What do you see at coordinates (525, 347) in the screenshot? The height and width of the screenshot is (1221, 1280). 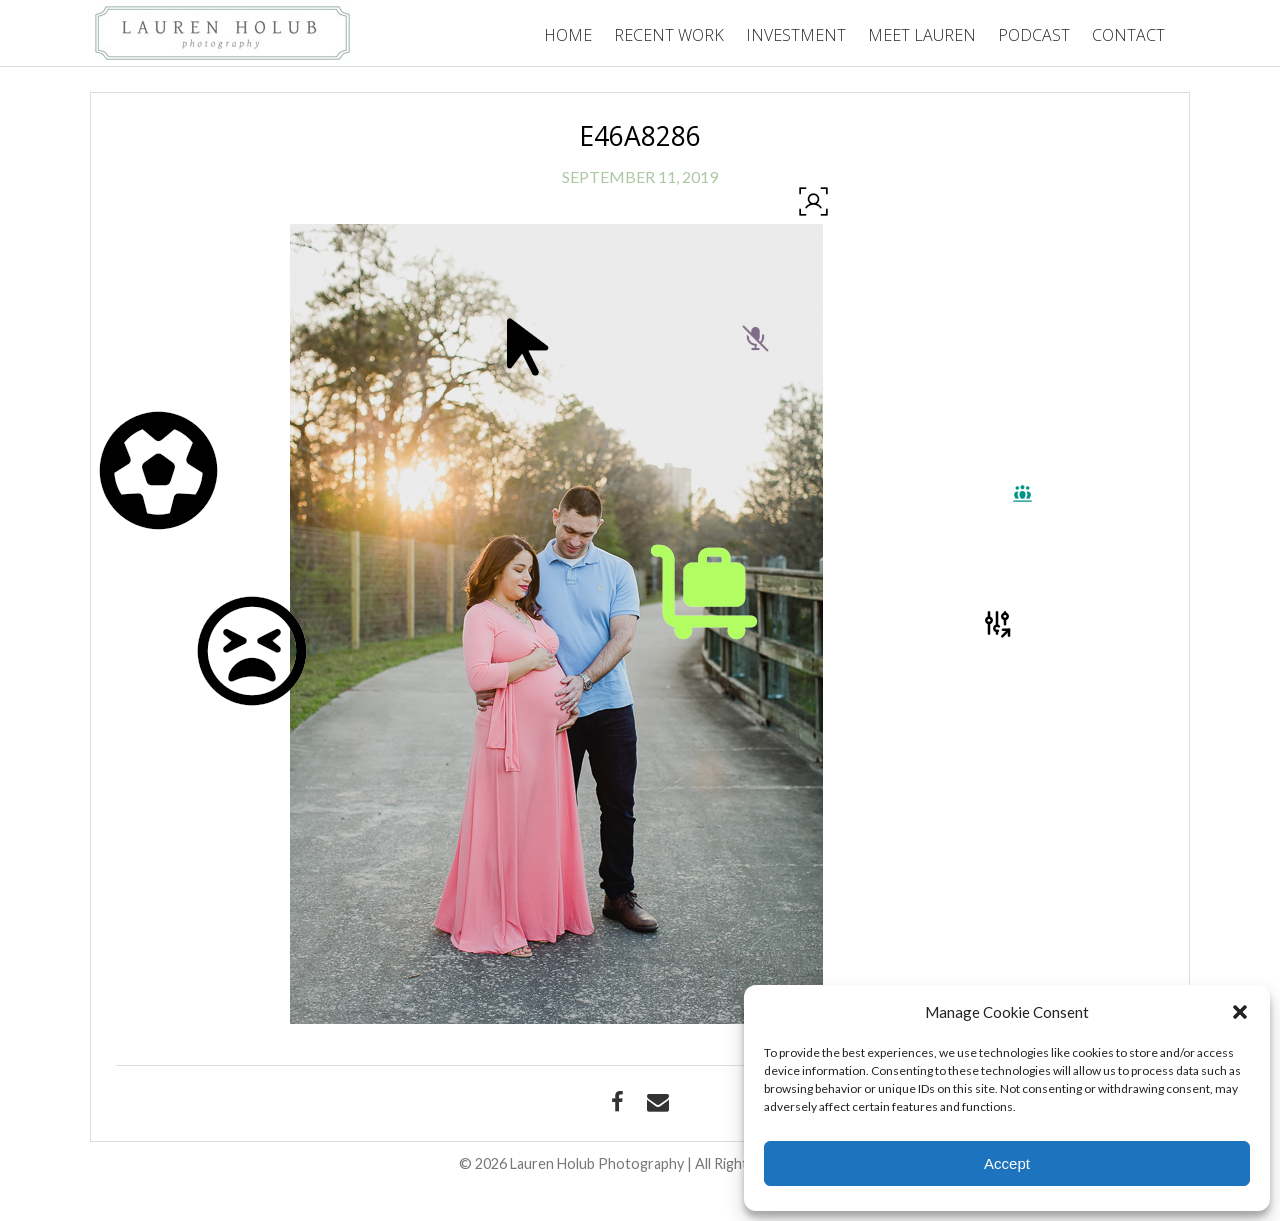 I see `cursor or pointer indicator` at bounding box center [525, 347].